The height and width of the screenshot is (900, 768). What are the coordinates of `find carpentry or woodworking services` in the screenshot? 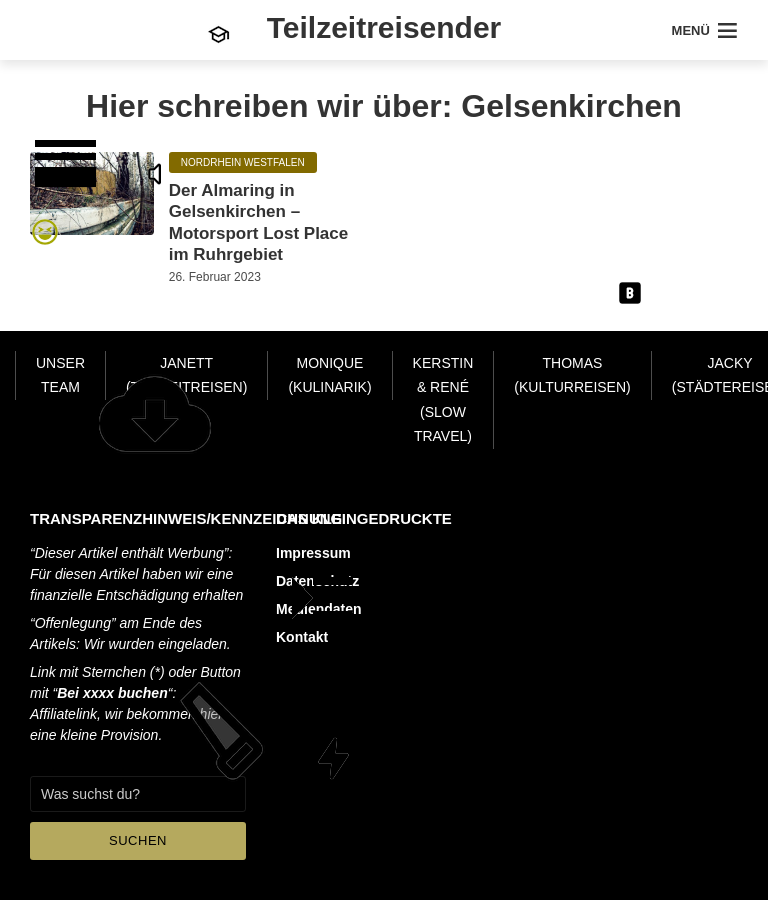 It's located at (223, 732).